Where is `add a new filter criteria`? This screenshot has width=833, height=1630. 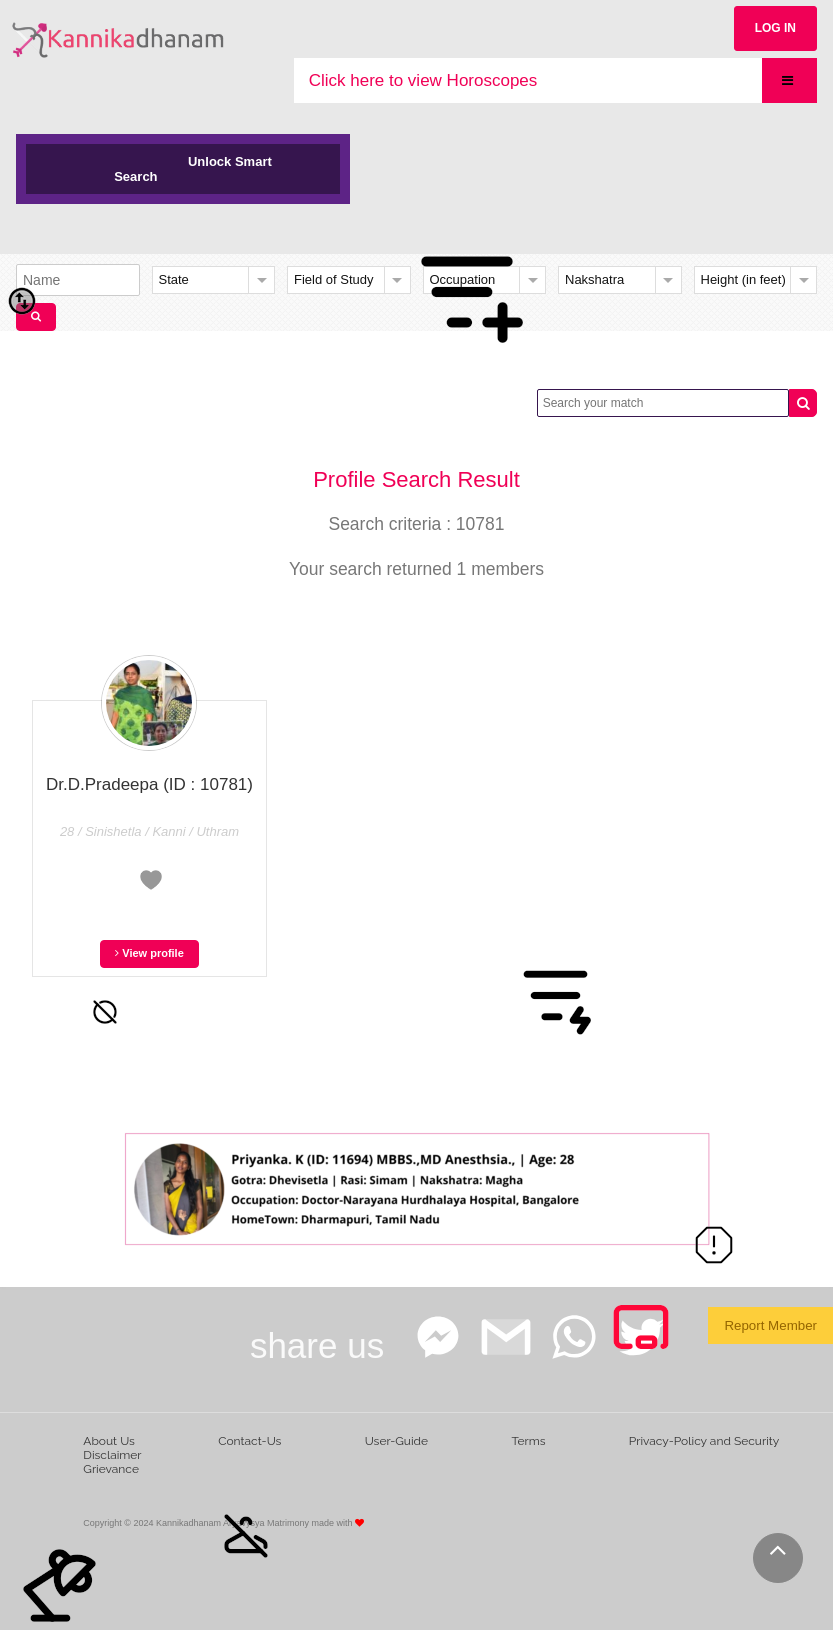
add a new filter criteria is located at coordinates (467, 292).